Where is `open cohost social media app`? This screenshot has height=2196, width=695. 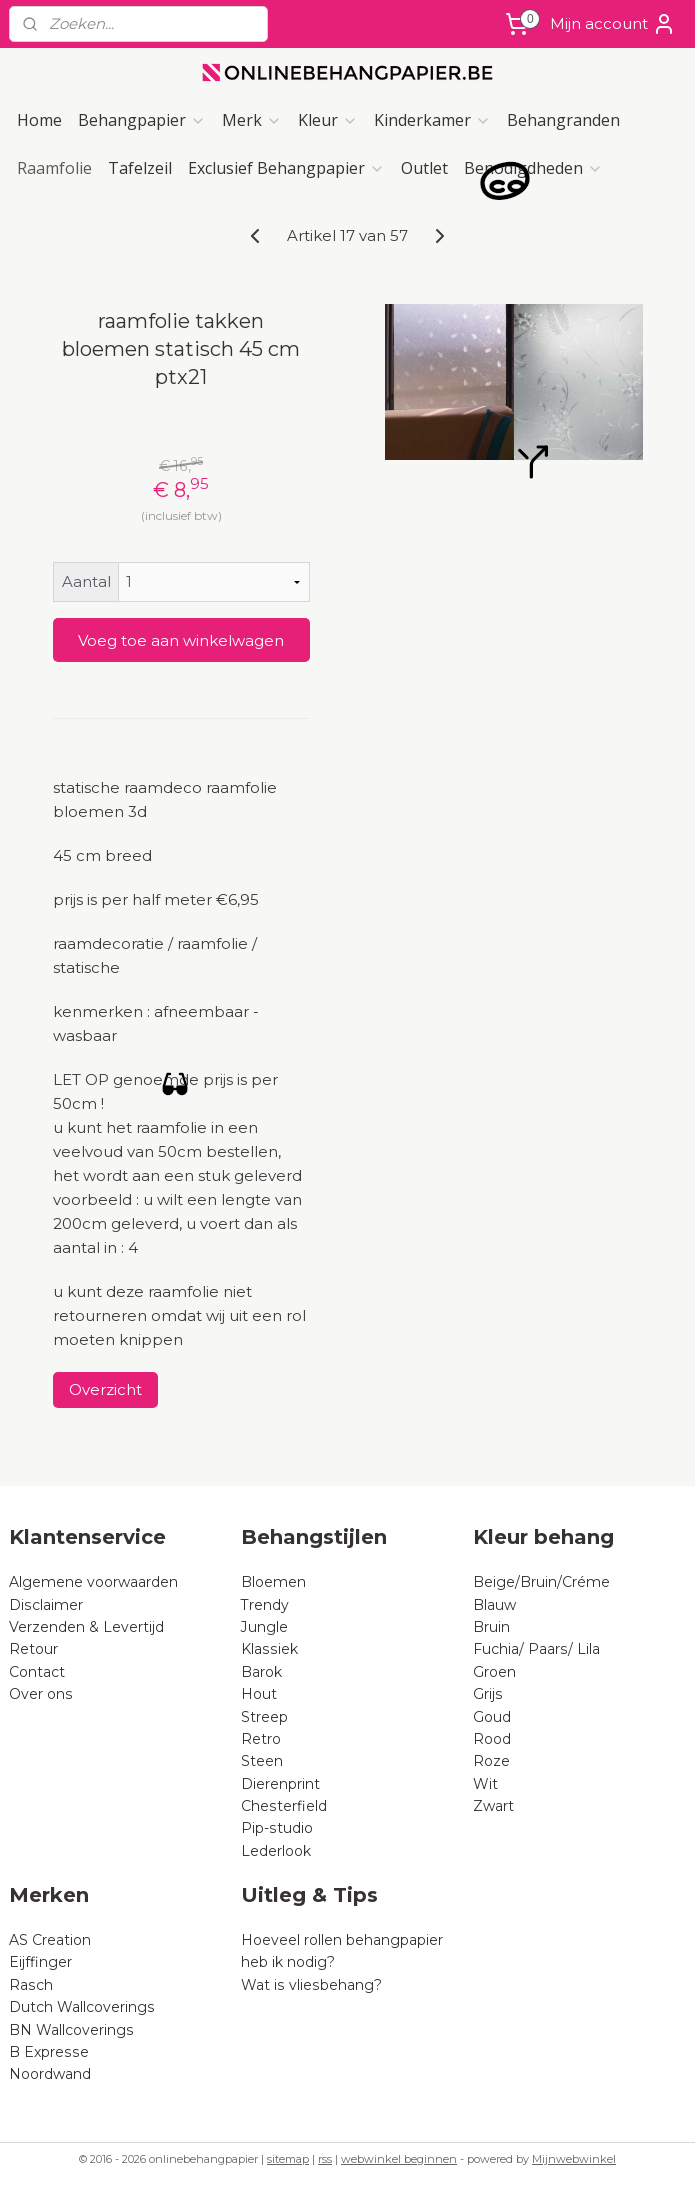 open cohost social media app is located at coordinates (505, 182).